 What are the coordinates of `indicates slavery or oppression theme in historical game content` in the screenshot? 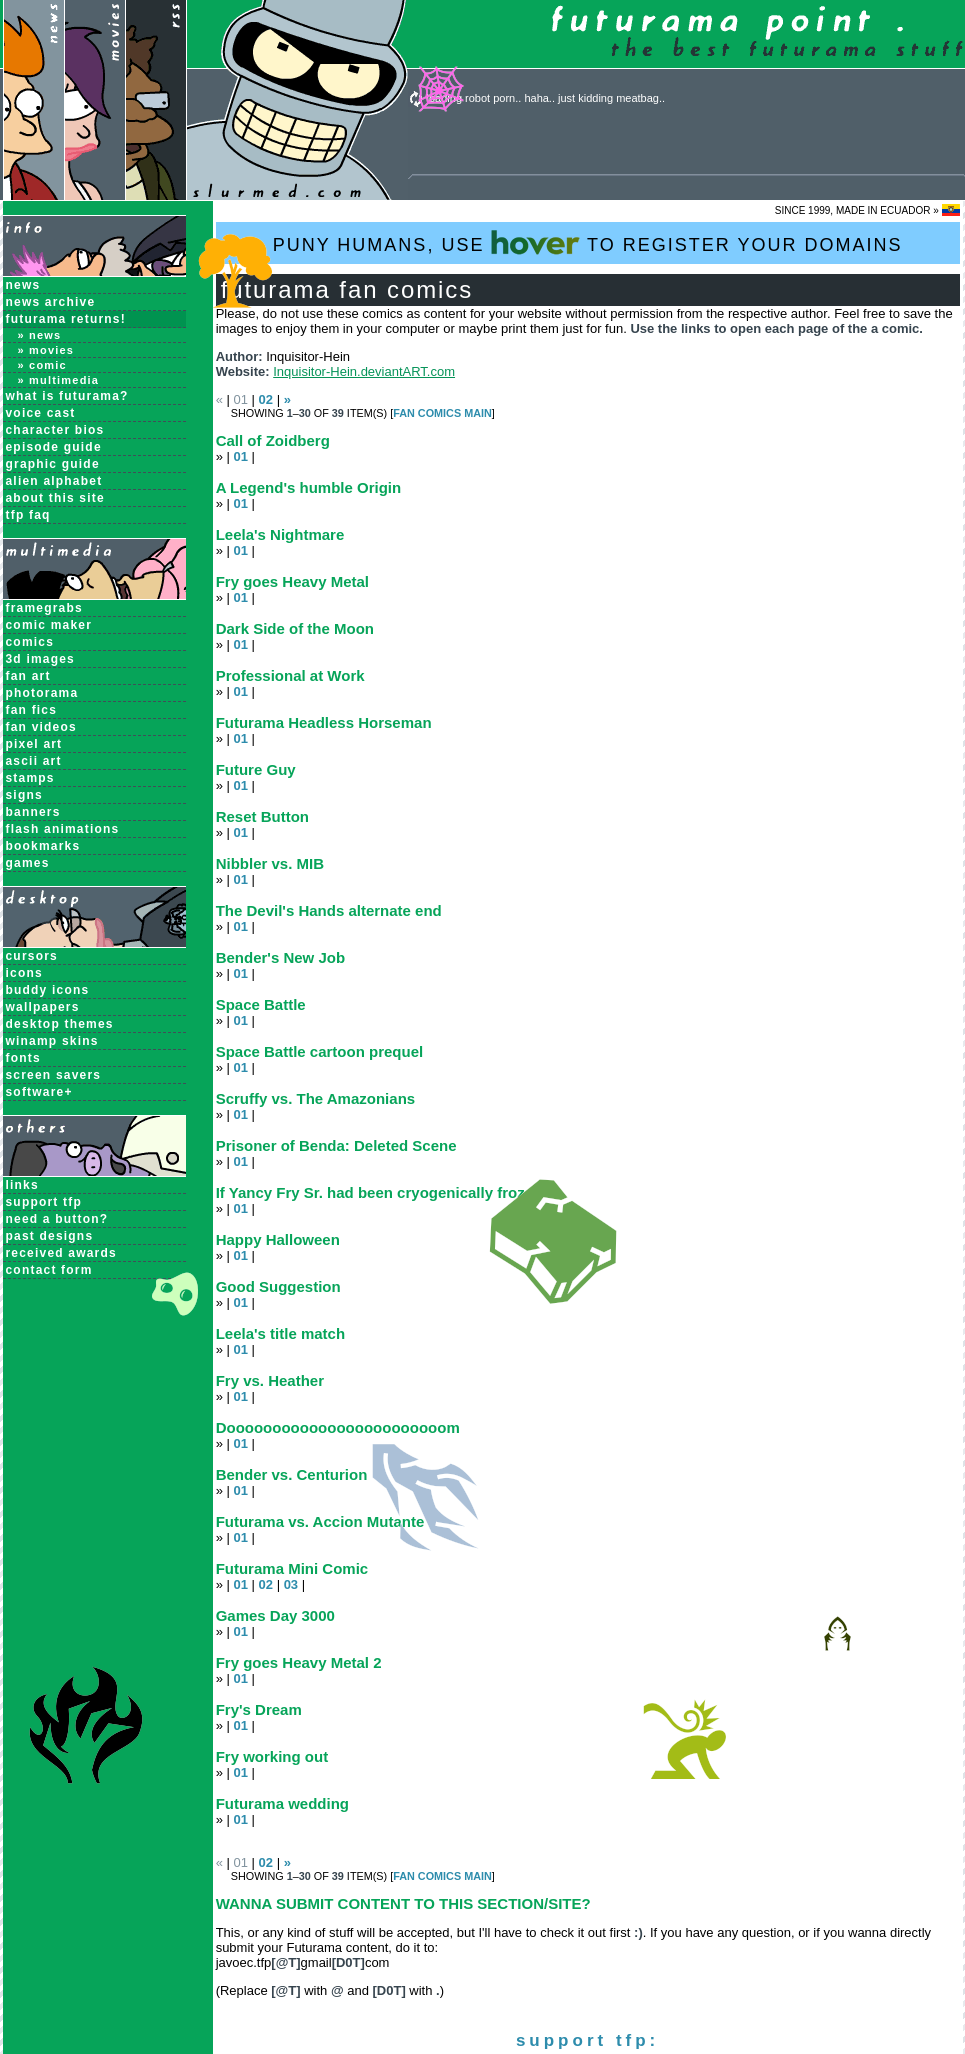 It's located at (684, 1737).